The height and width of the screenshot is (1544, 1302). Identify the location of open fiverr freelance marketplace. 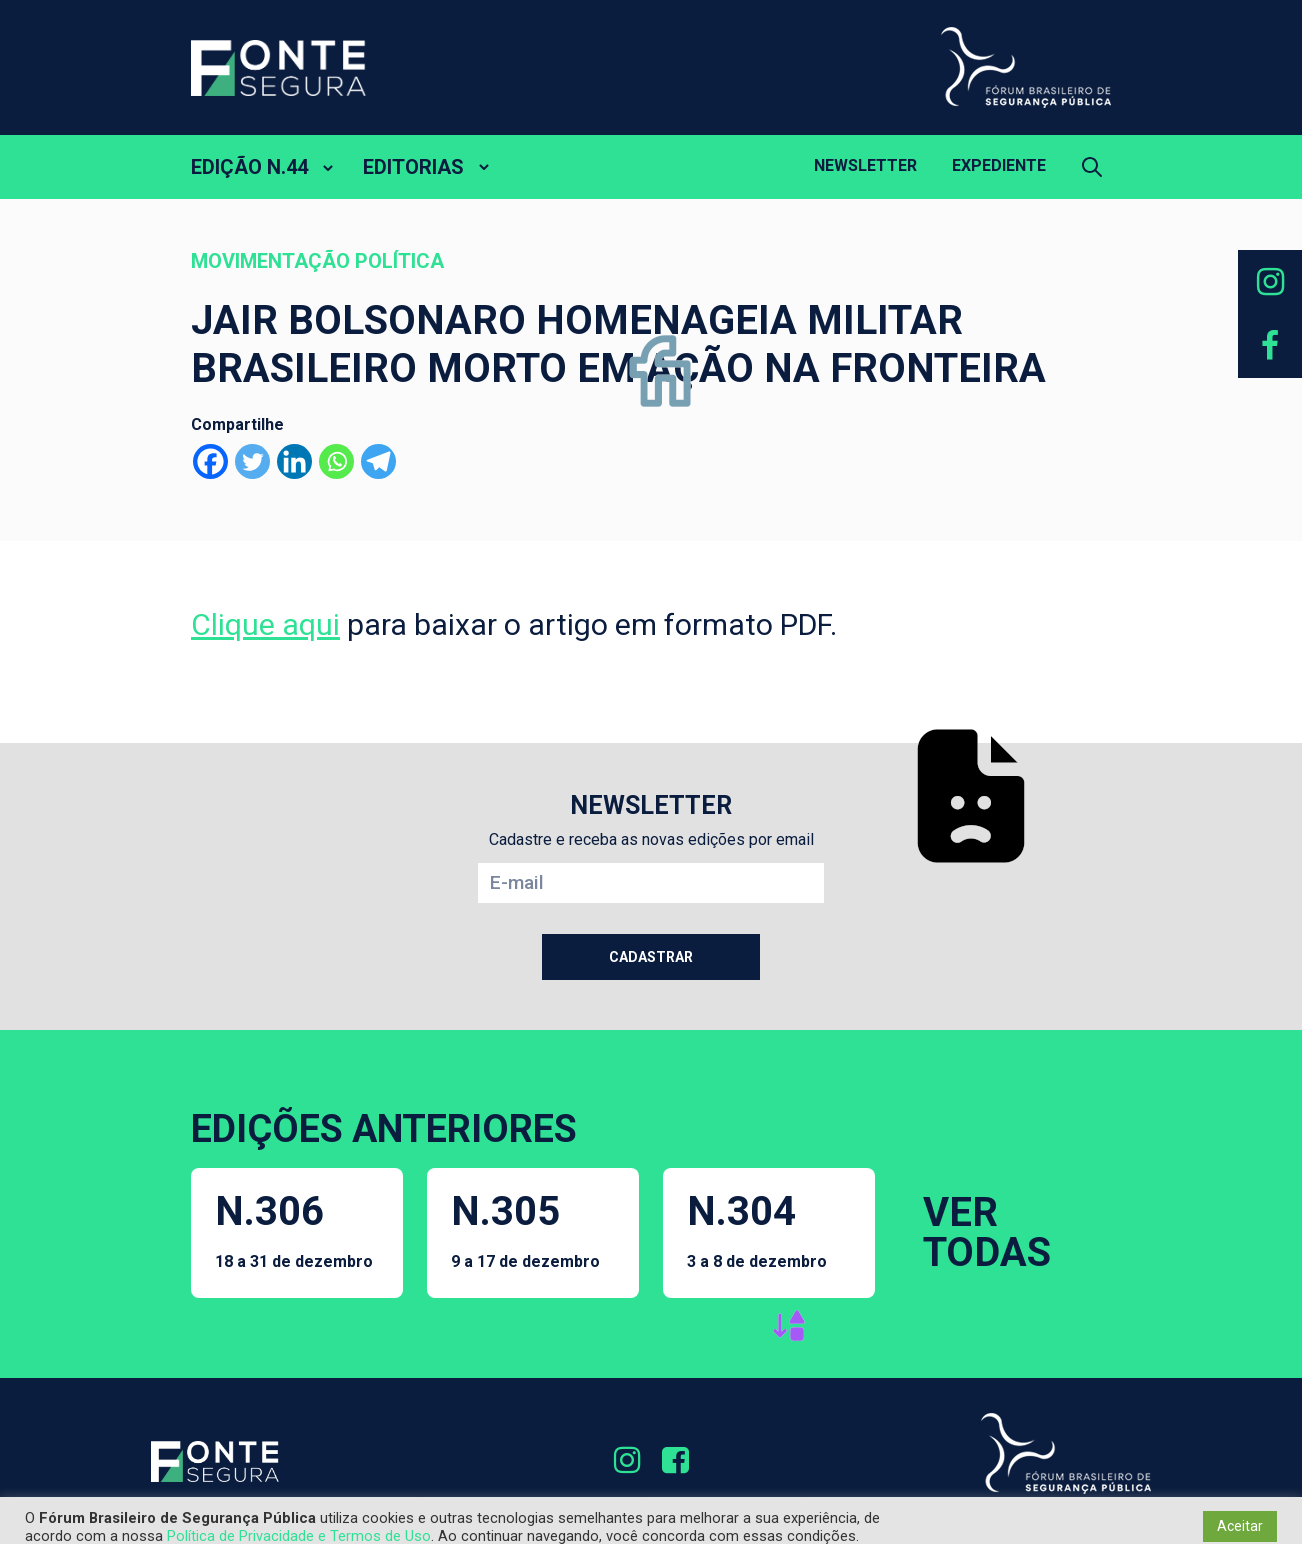
(662, 371).